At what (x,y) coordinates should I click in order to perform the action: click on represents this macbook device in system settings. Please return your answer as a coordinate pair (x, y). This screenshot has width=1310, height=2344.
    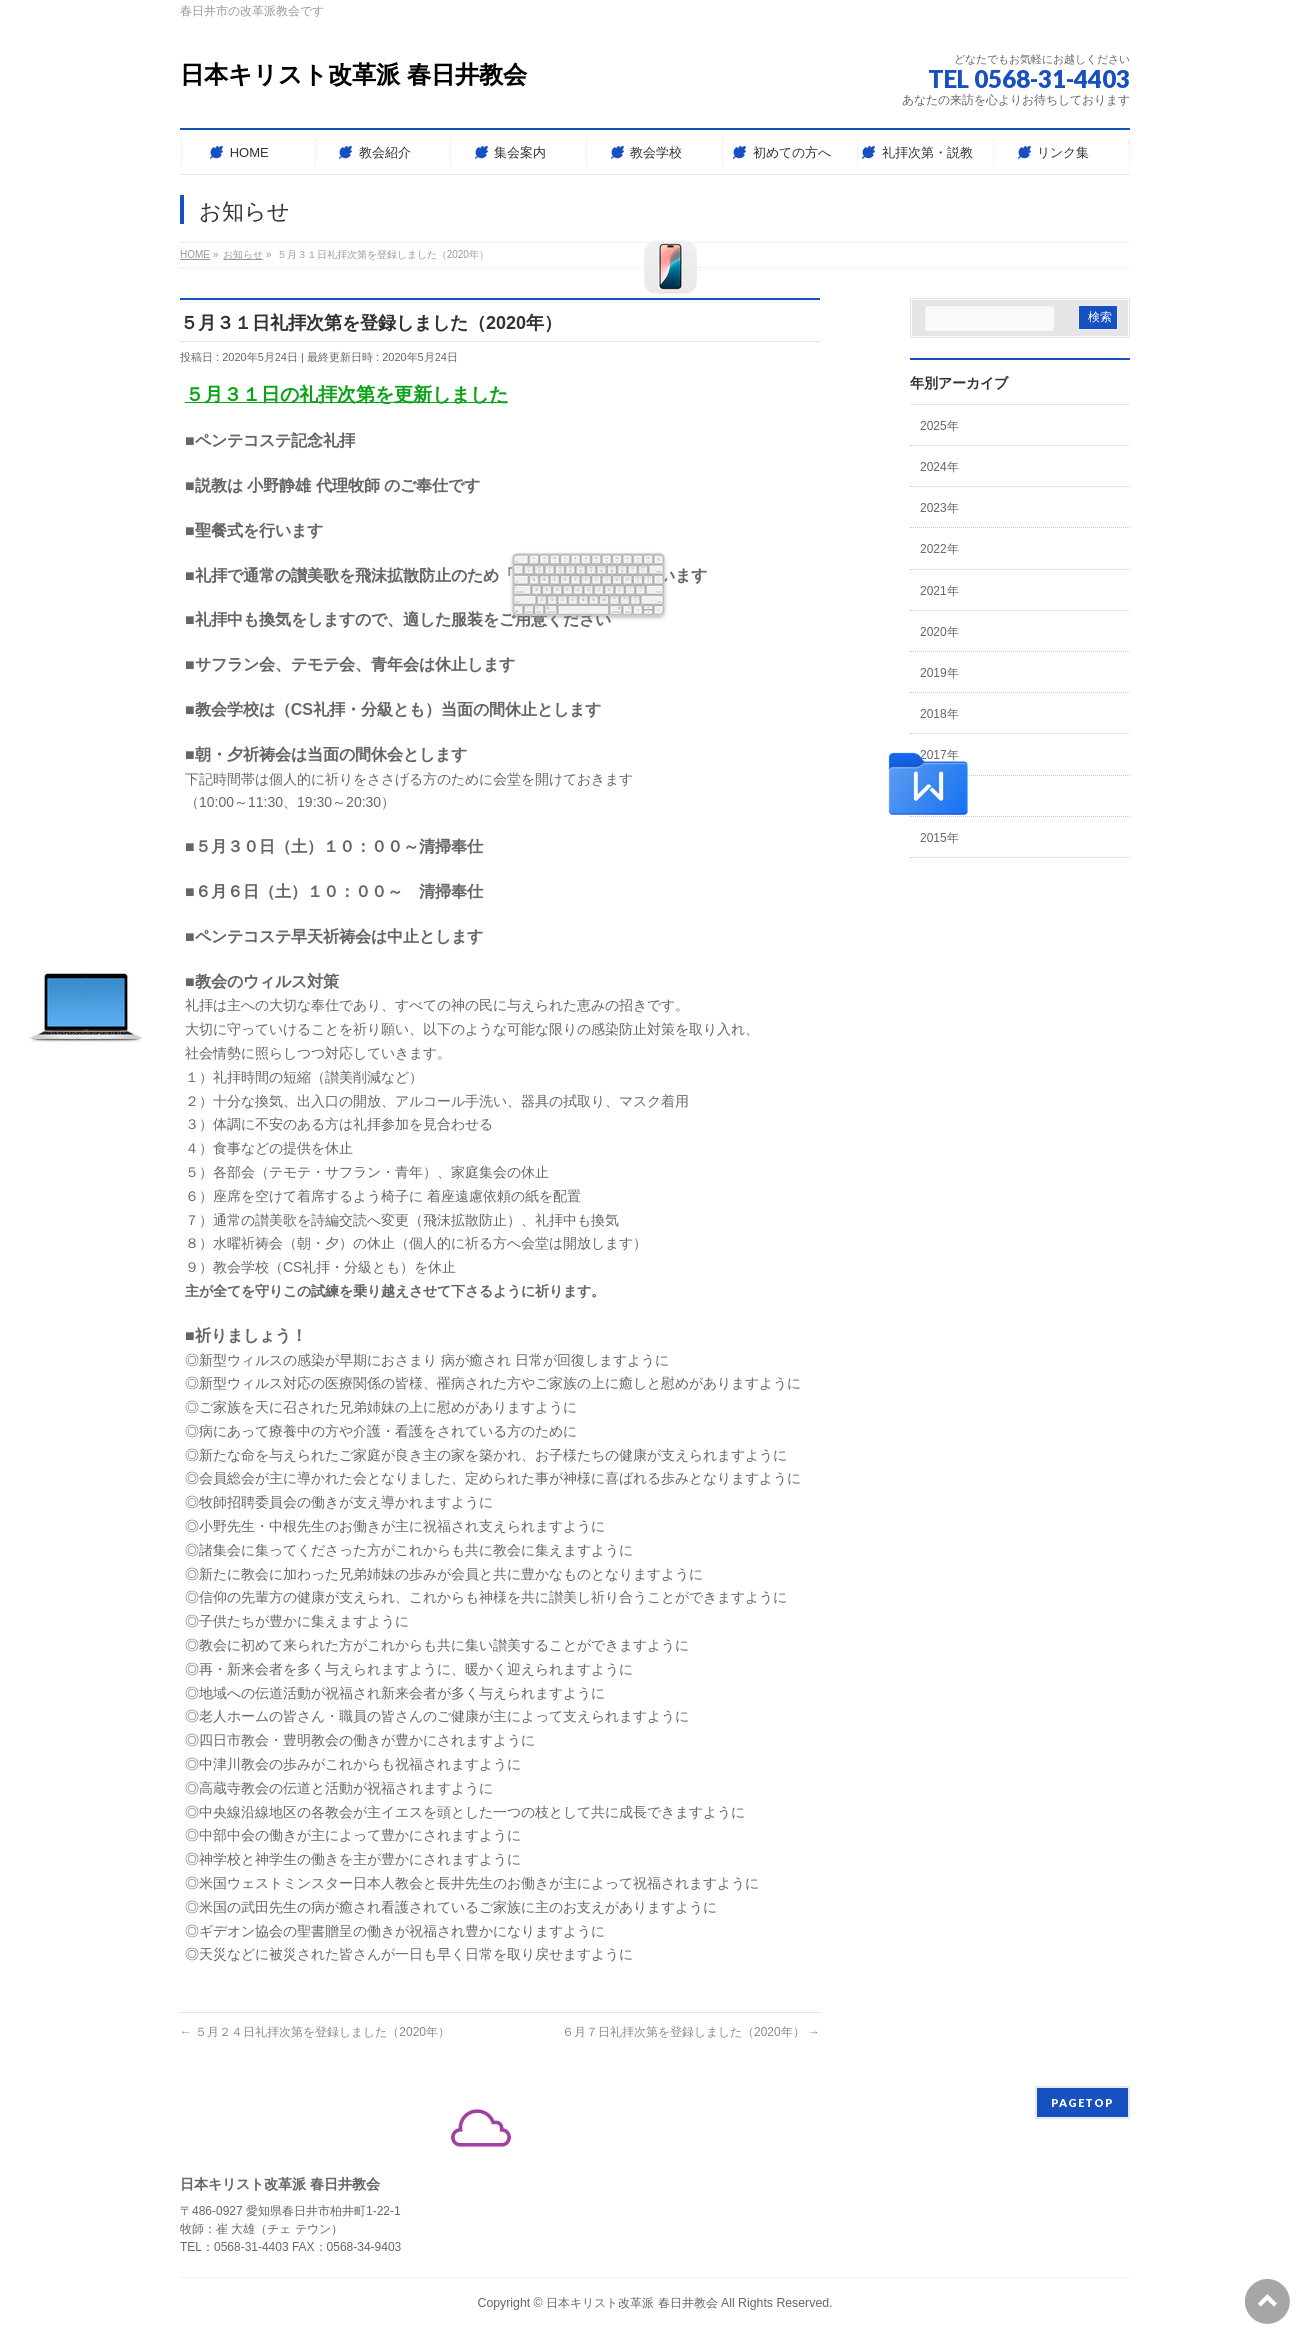
    Looking at the image, I should click on (86, 997).